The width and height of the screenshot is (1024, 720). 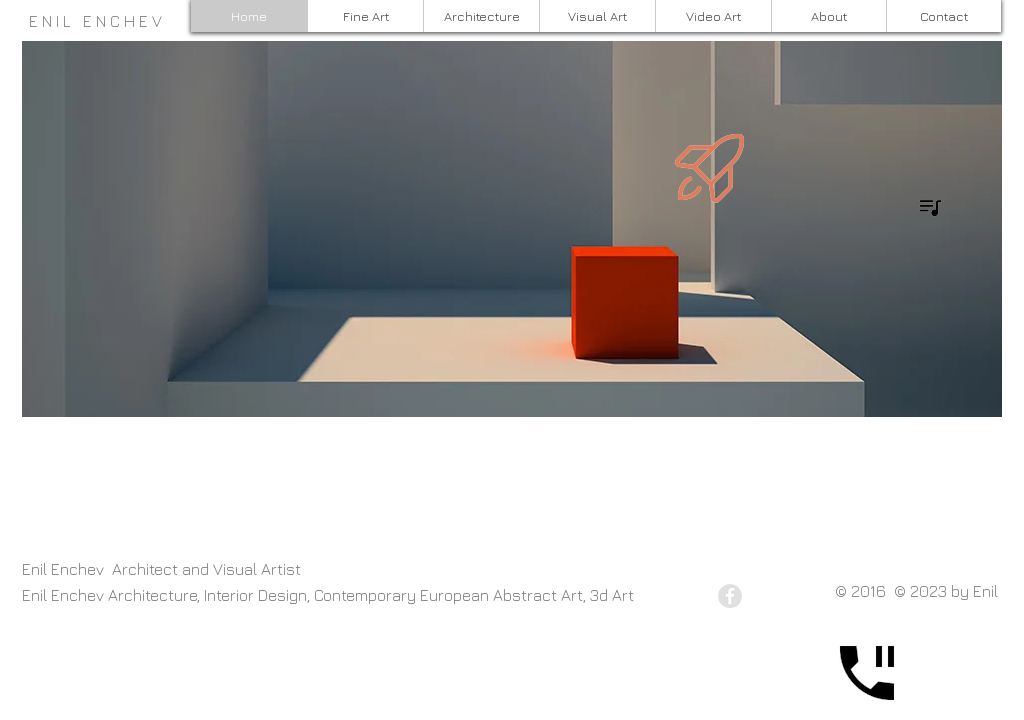 What do you see at coordinates (711, 167) in the screenshot?
I see `launch or deploy a new project` at bounding box center [711, 167].